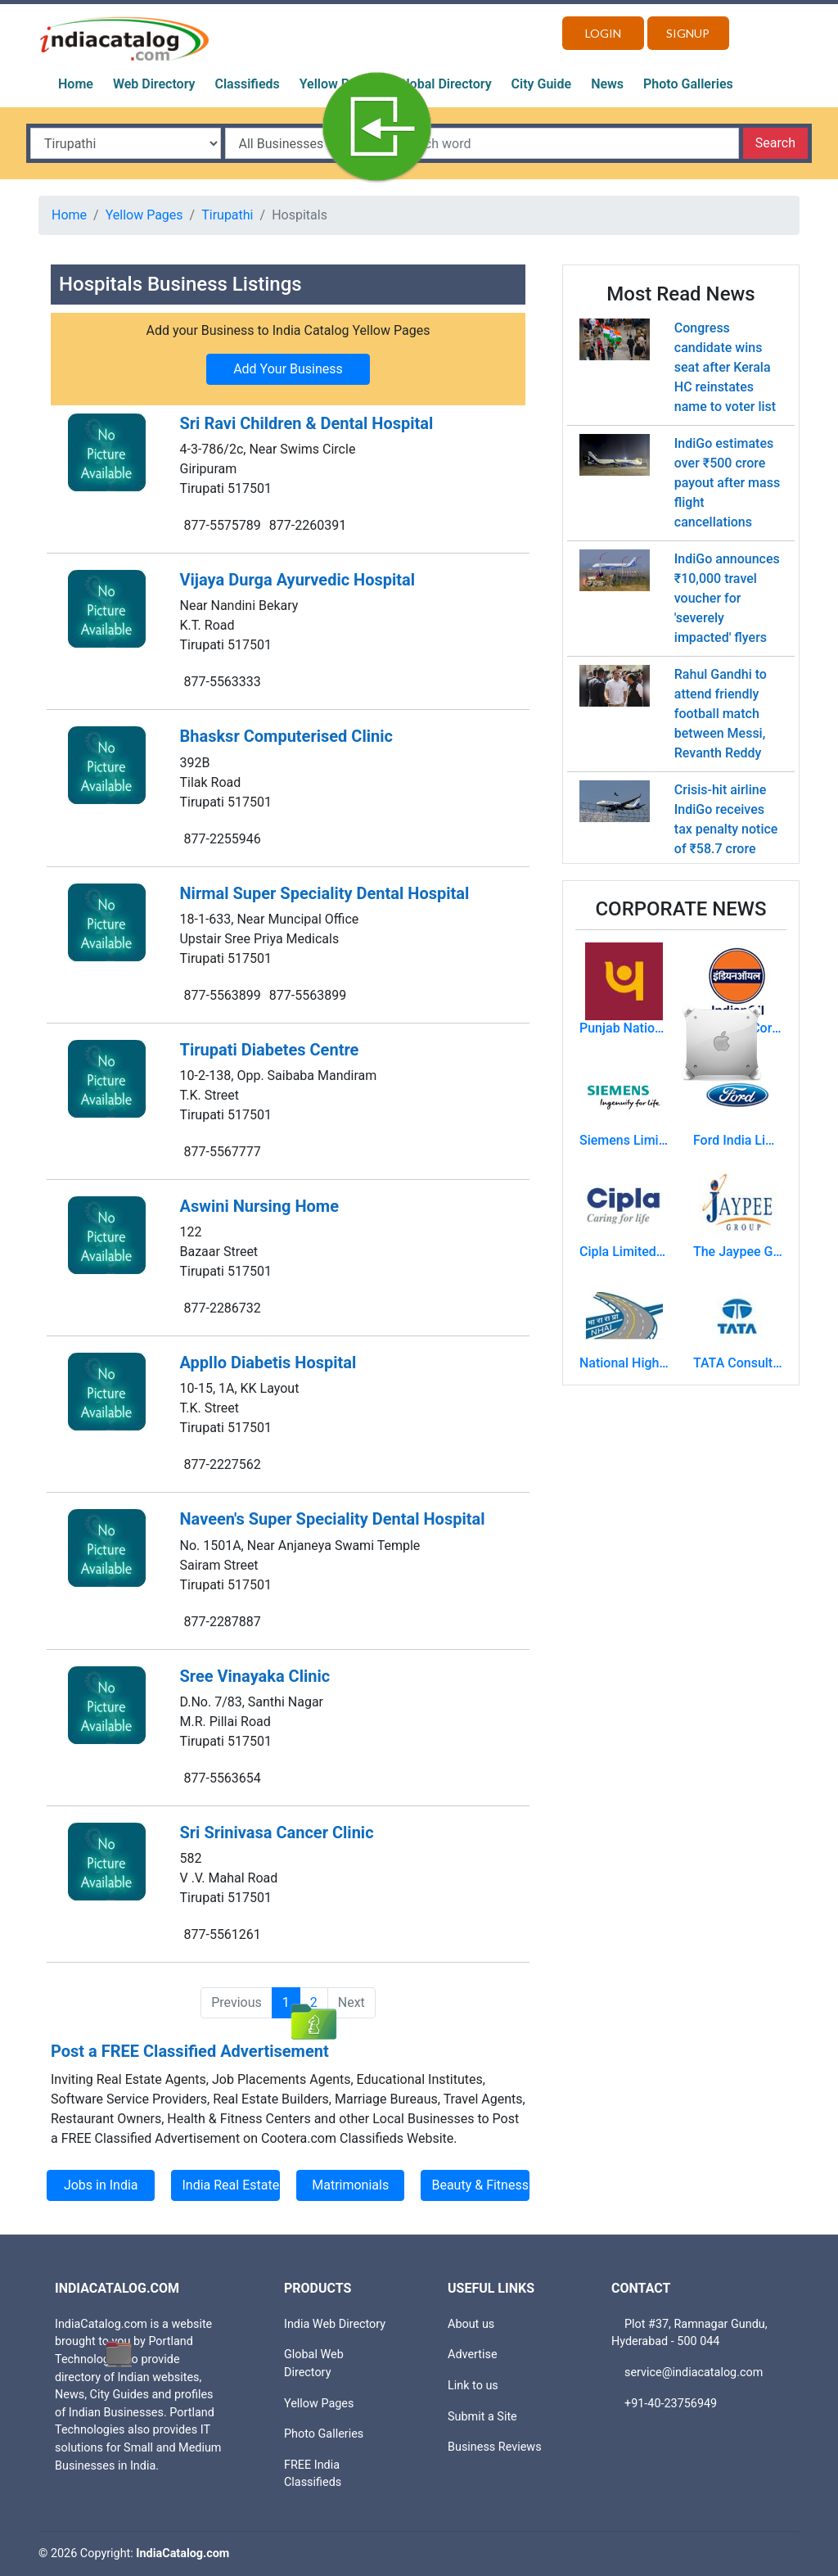 The image size is (838, 2576). Describe the element at coordinates (722, 1042) in the screenshot. I see `indicates a power mac g4 quicksilver device` at that location.